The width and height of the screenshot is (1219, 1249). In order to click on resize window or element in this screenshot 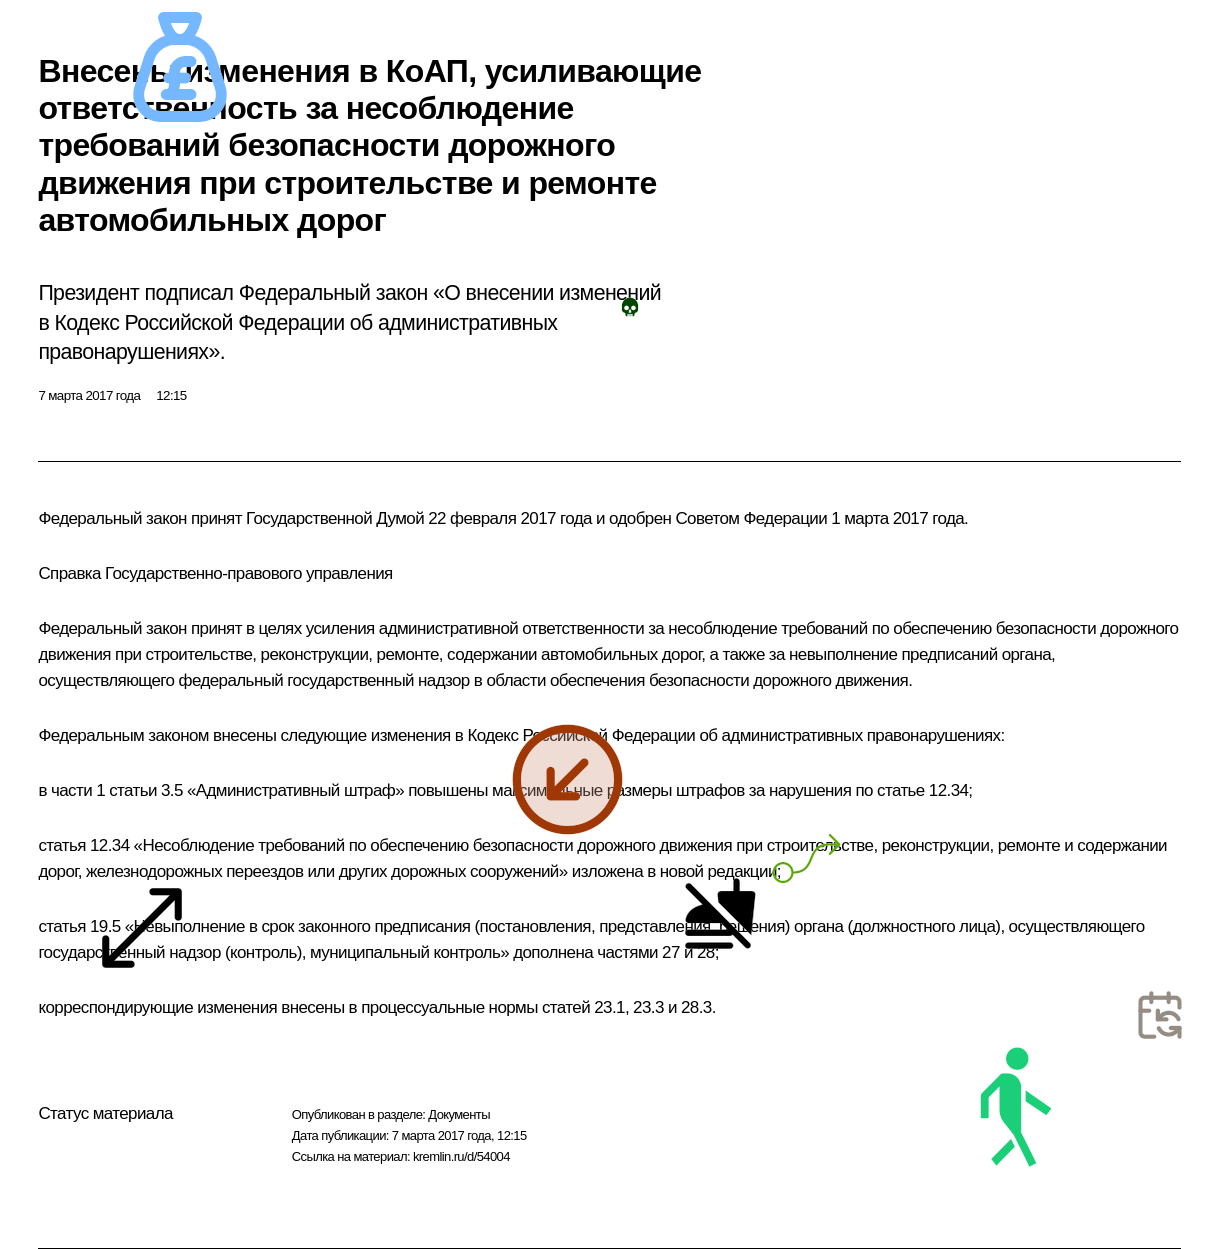, I will do `click(142, 928)`.